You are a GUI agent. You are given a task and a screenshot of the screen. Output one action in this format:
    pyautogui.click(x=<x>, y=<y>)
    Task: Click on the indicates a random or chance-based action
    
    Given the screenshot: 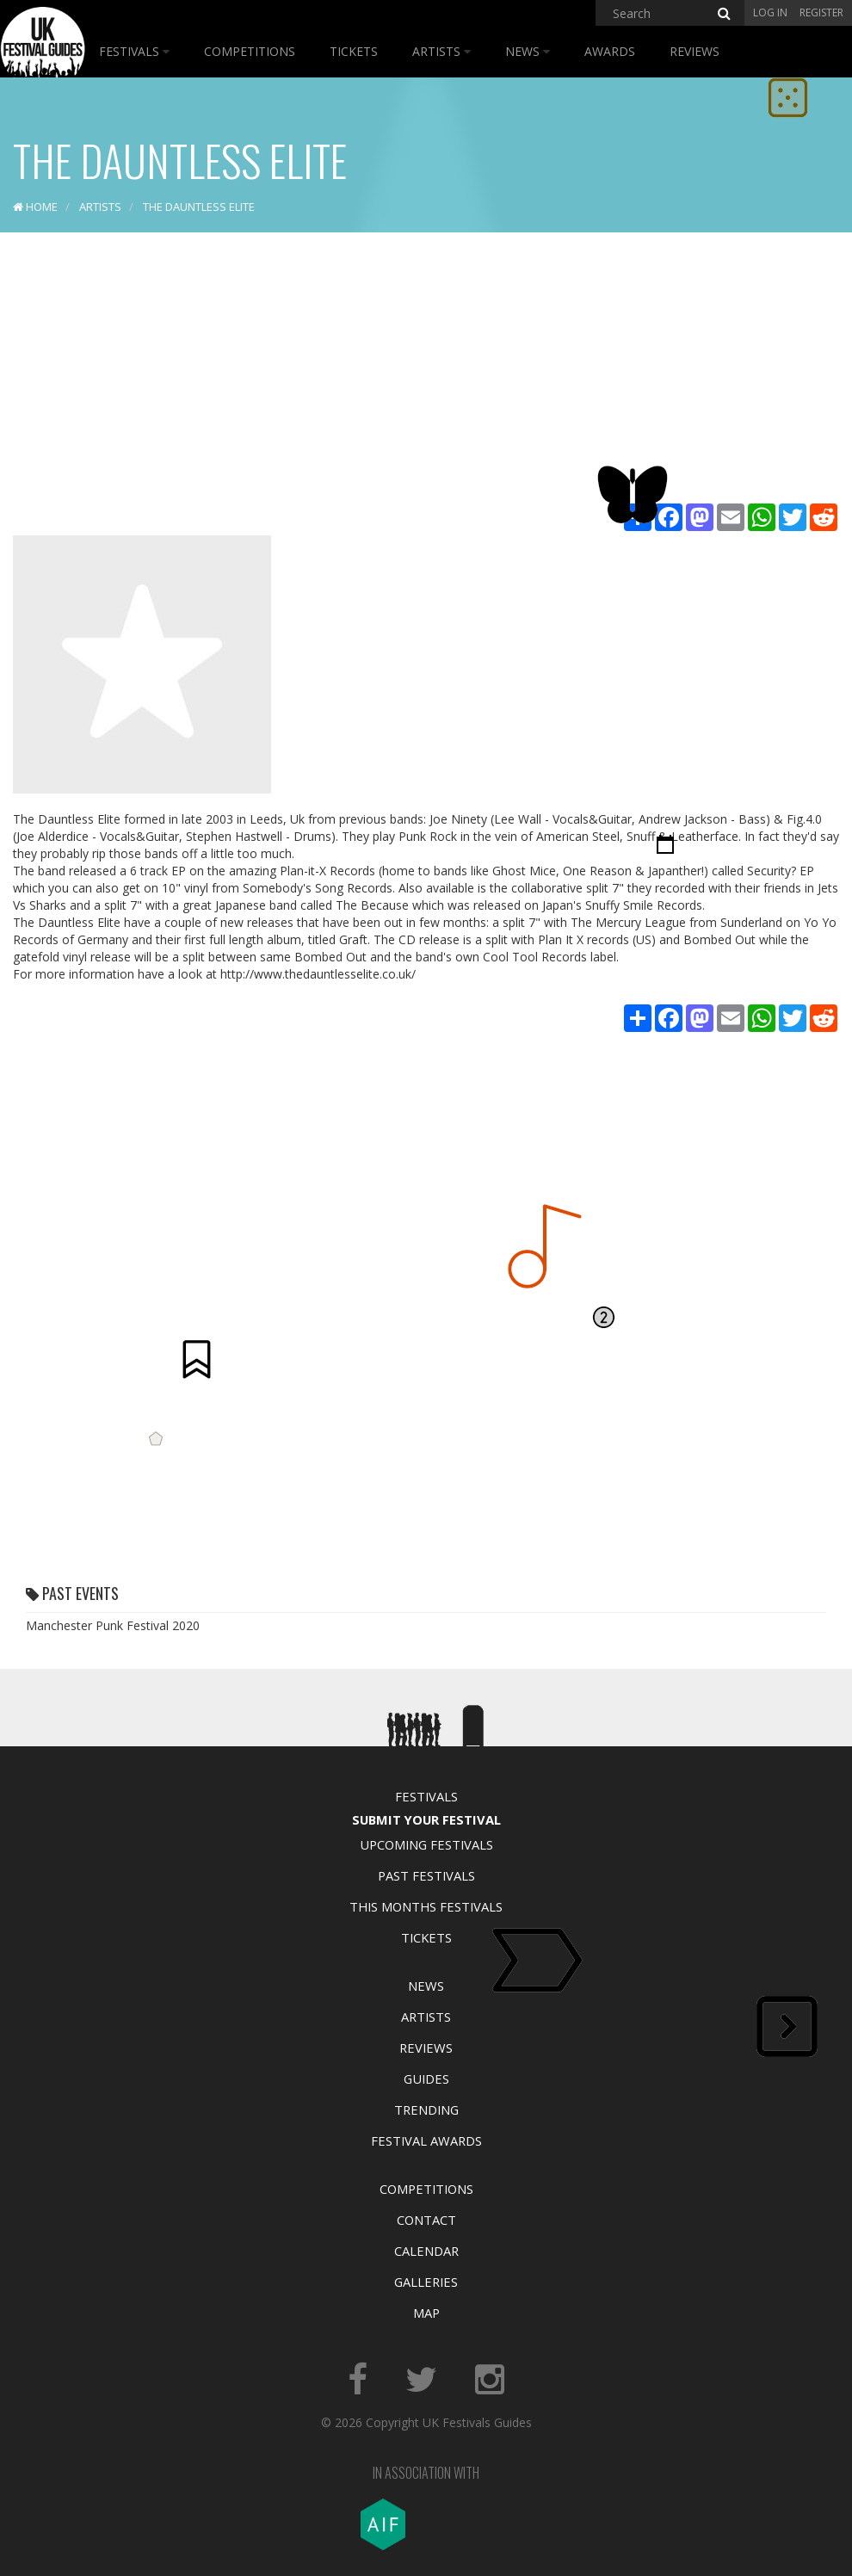 What is the action you would take?
    pyautogui.click(x=787, y=97)
    